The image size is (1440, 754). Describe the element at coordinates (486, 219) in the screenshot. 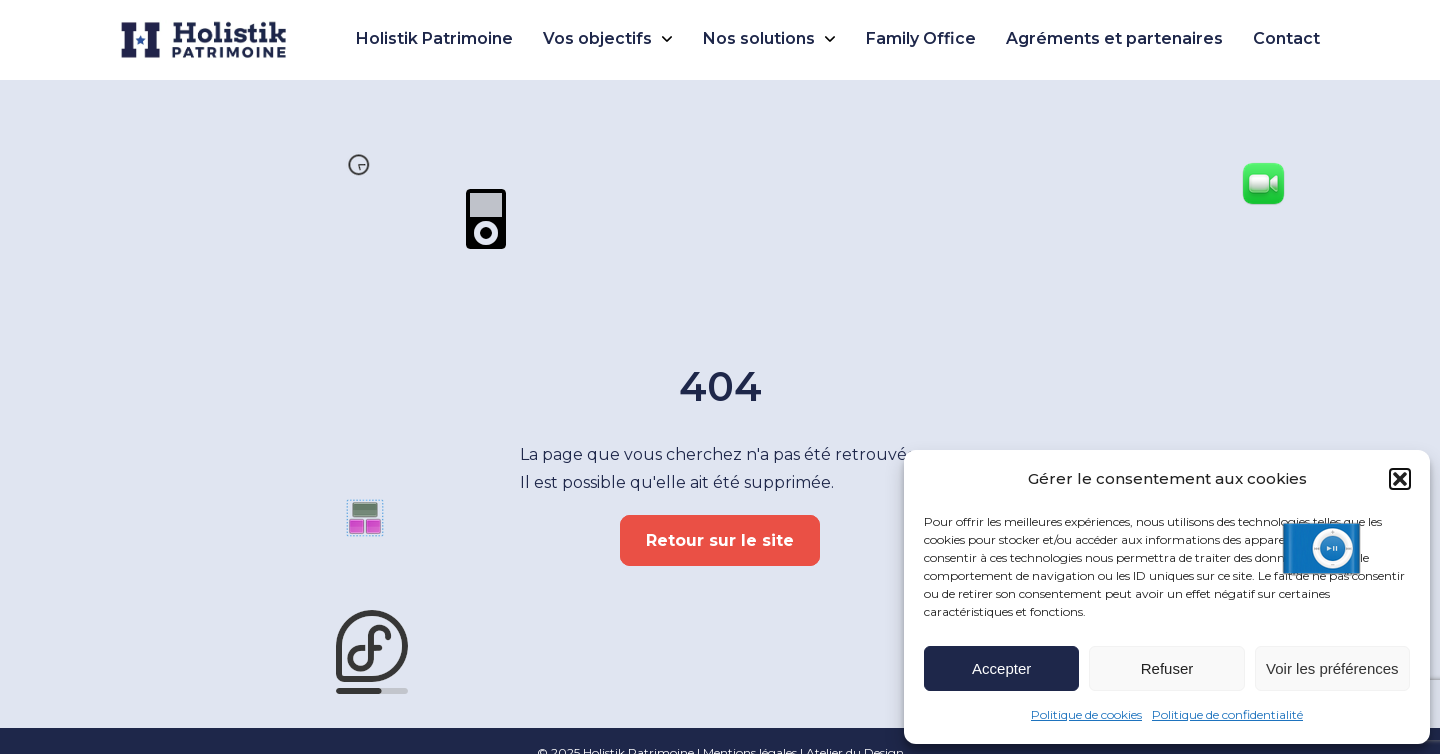

I see `access connected iPod Classic device` at that location.